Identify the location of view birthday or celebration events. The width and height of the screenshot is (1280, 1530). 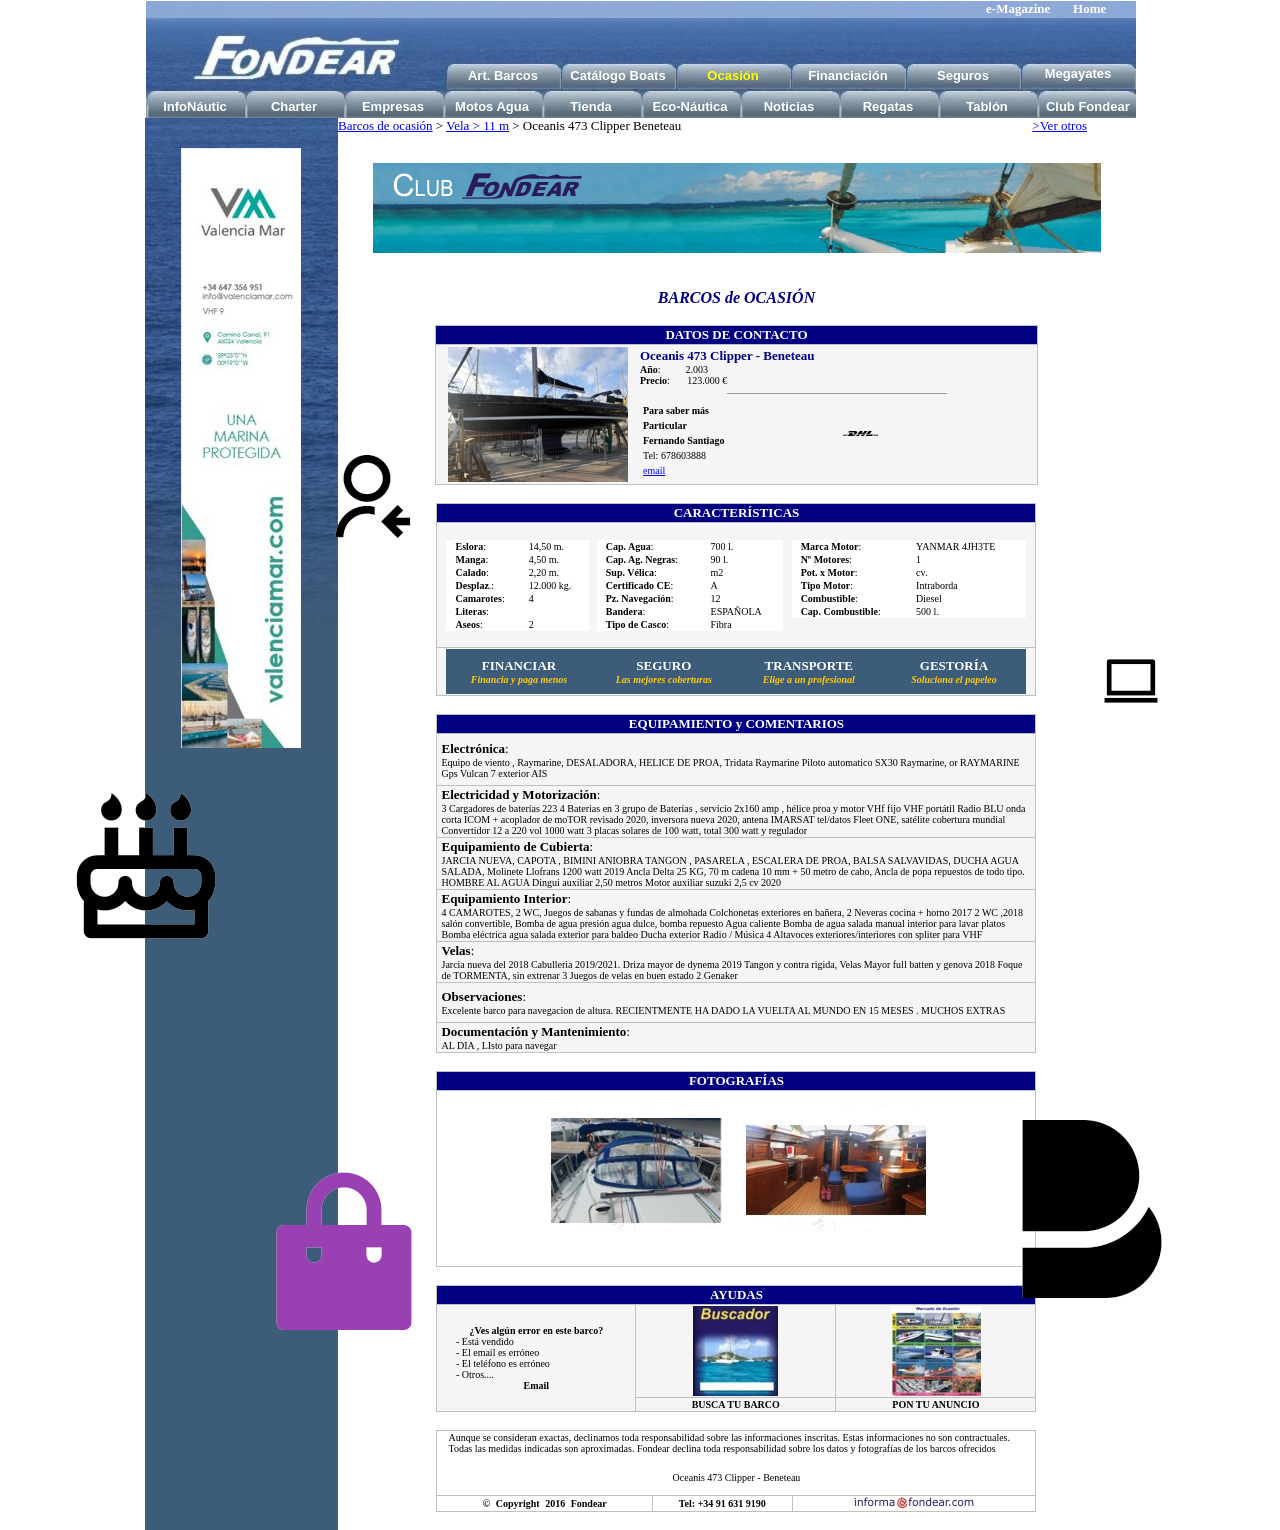
(146, 869).